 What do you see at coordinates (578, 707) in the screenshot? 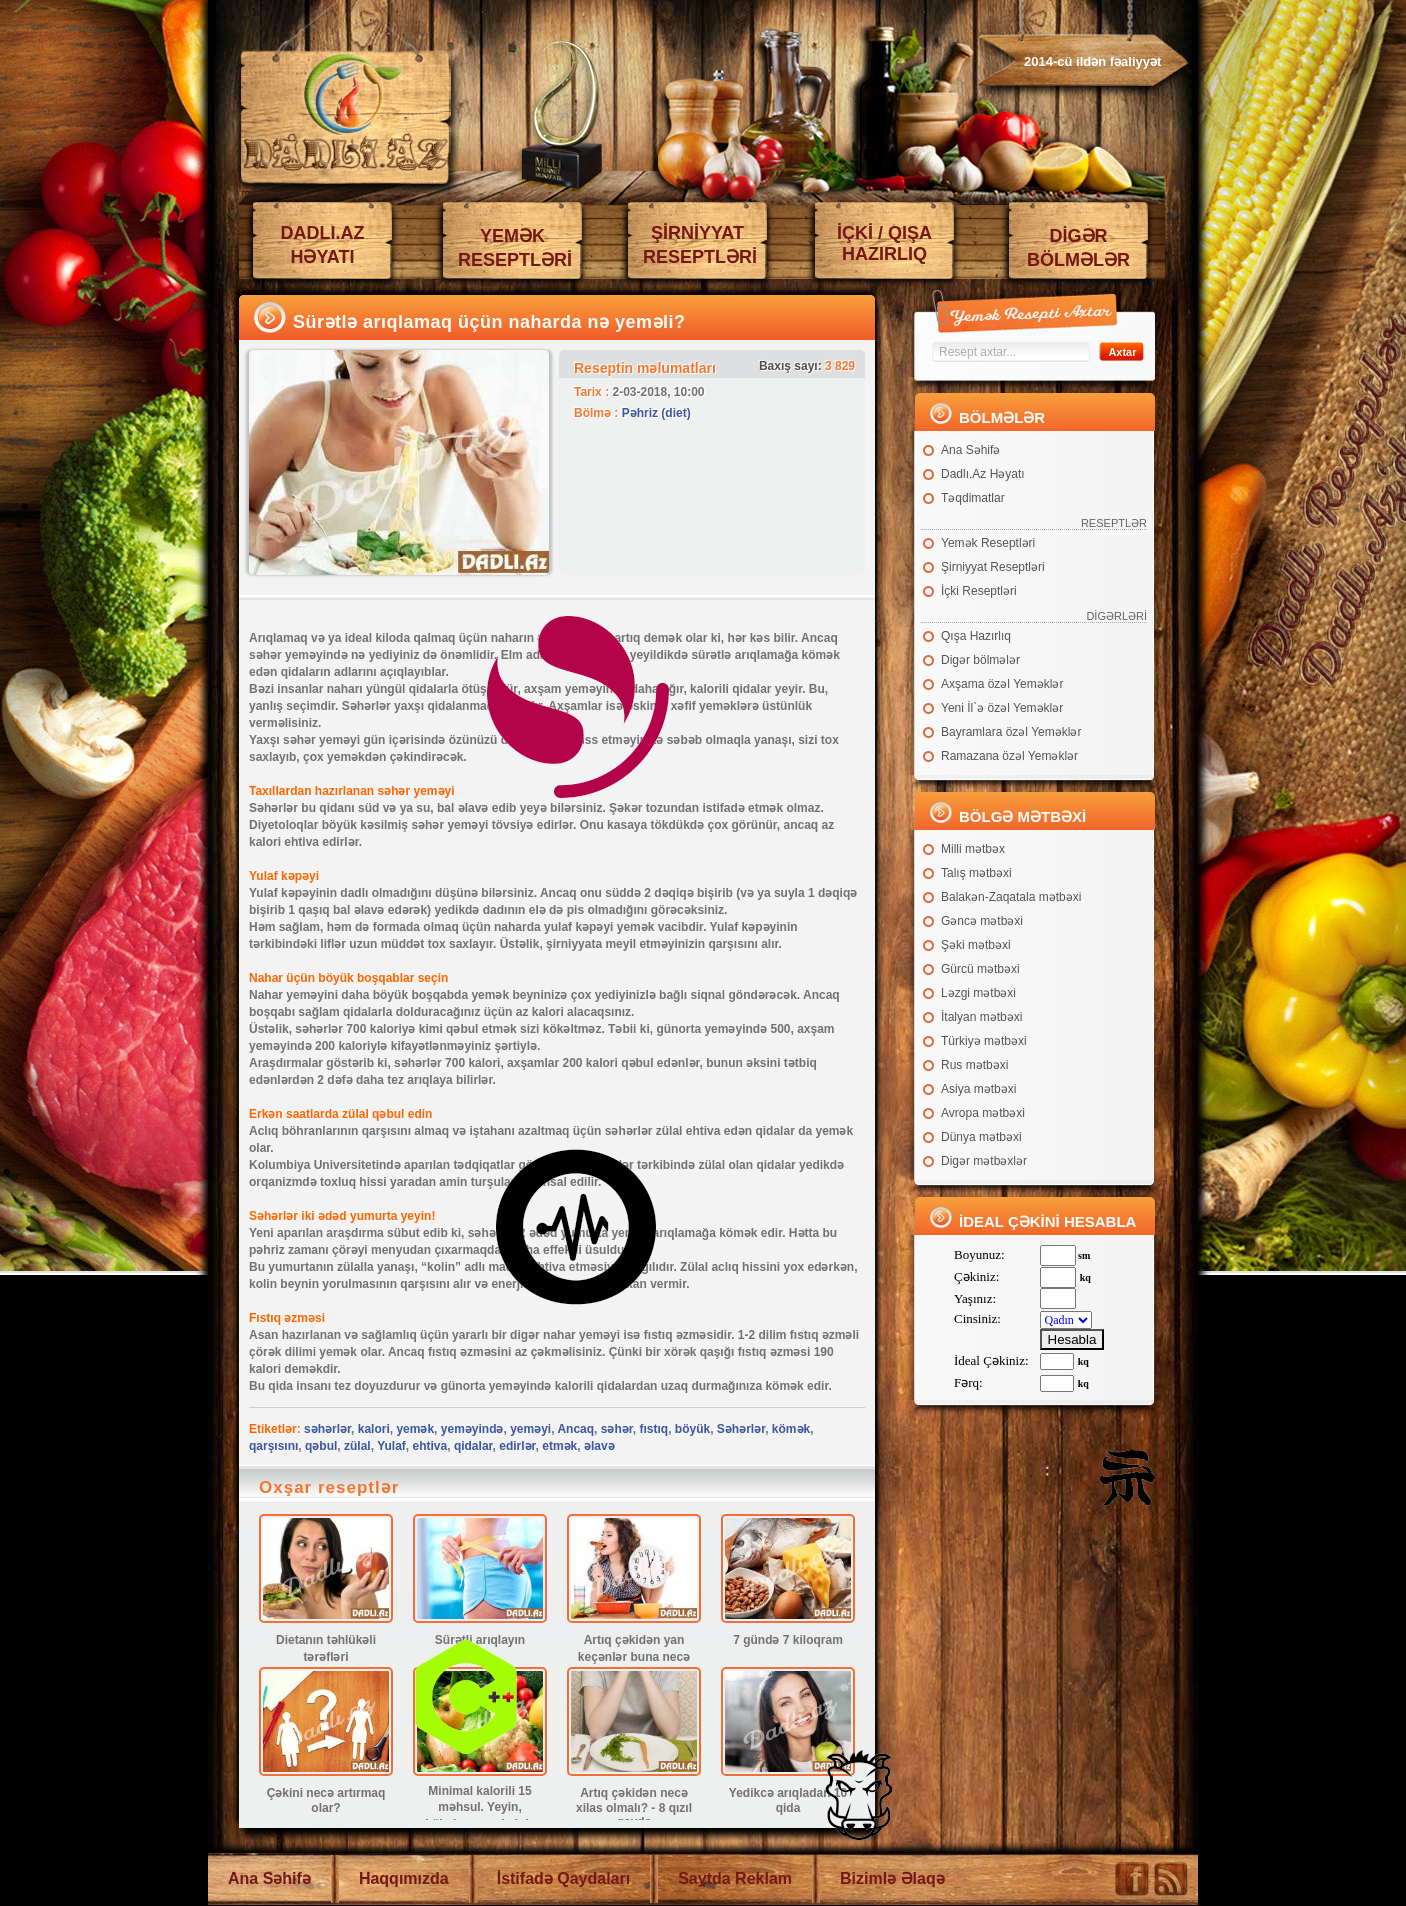
I see `opensearch branding or product logo` at bounding box center [578, 707].